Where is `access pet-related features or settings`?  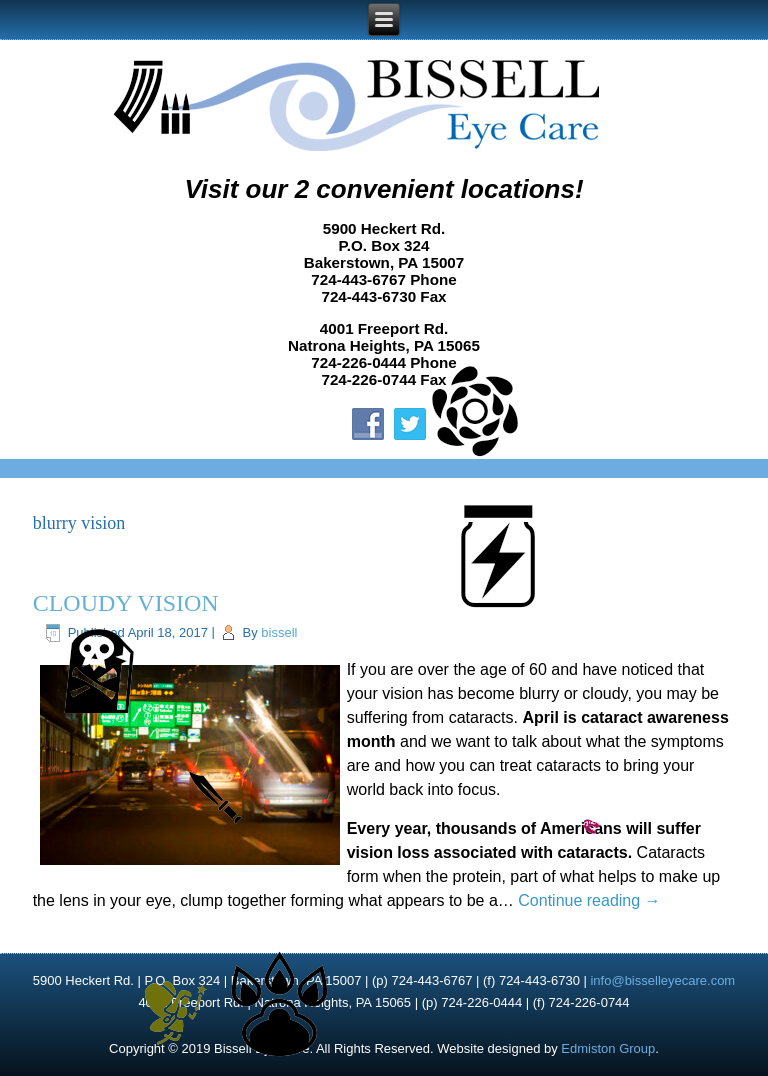
access pet-related features or settings is located at coordinates (279, 1004).